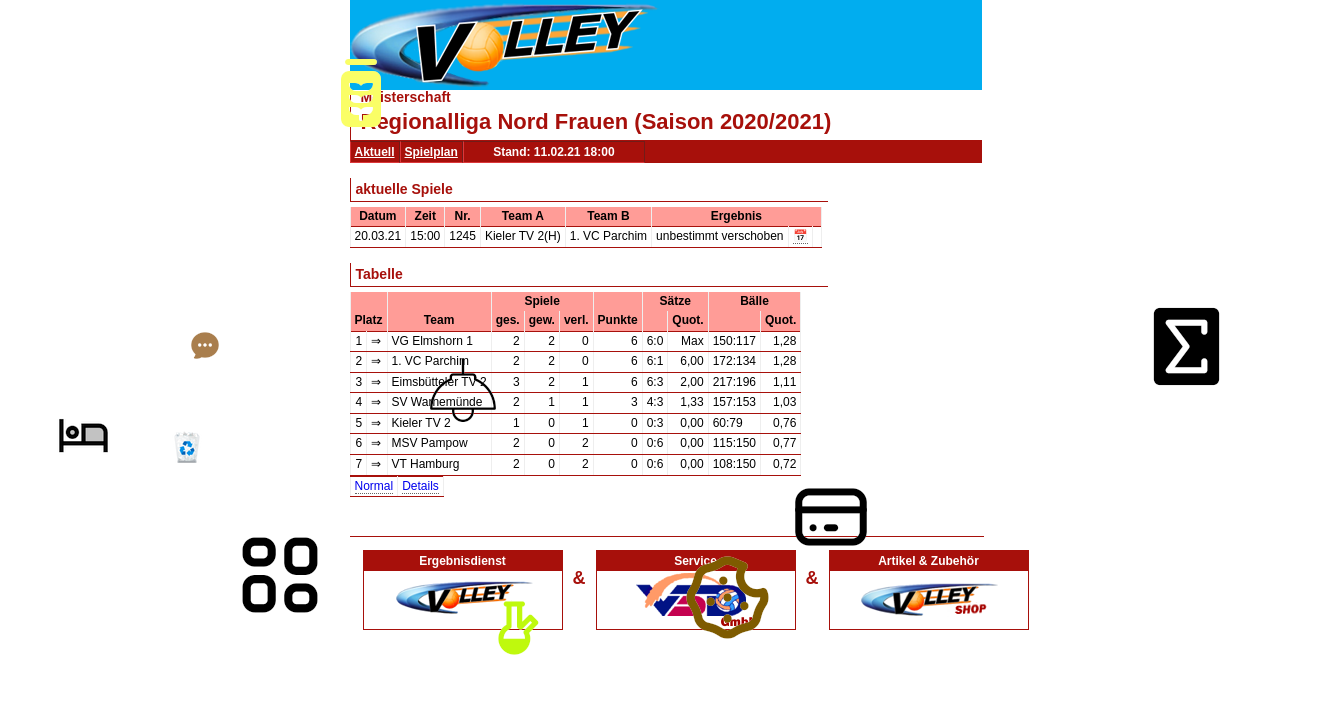 This screenshot has height=720, width=1333. Describe the element at coordinates (361, 95) in the screenshot. I see `view stored grain or wheat inventory` at that location.